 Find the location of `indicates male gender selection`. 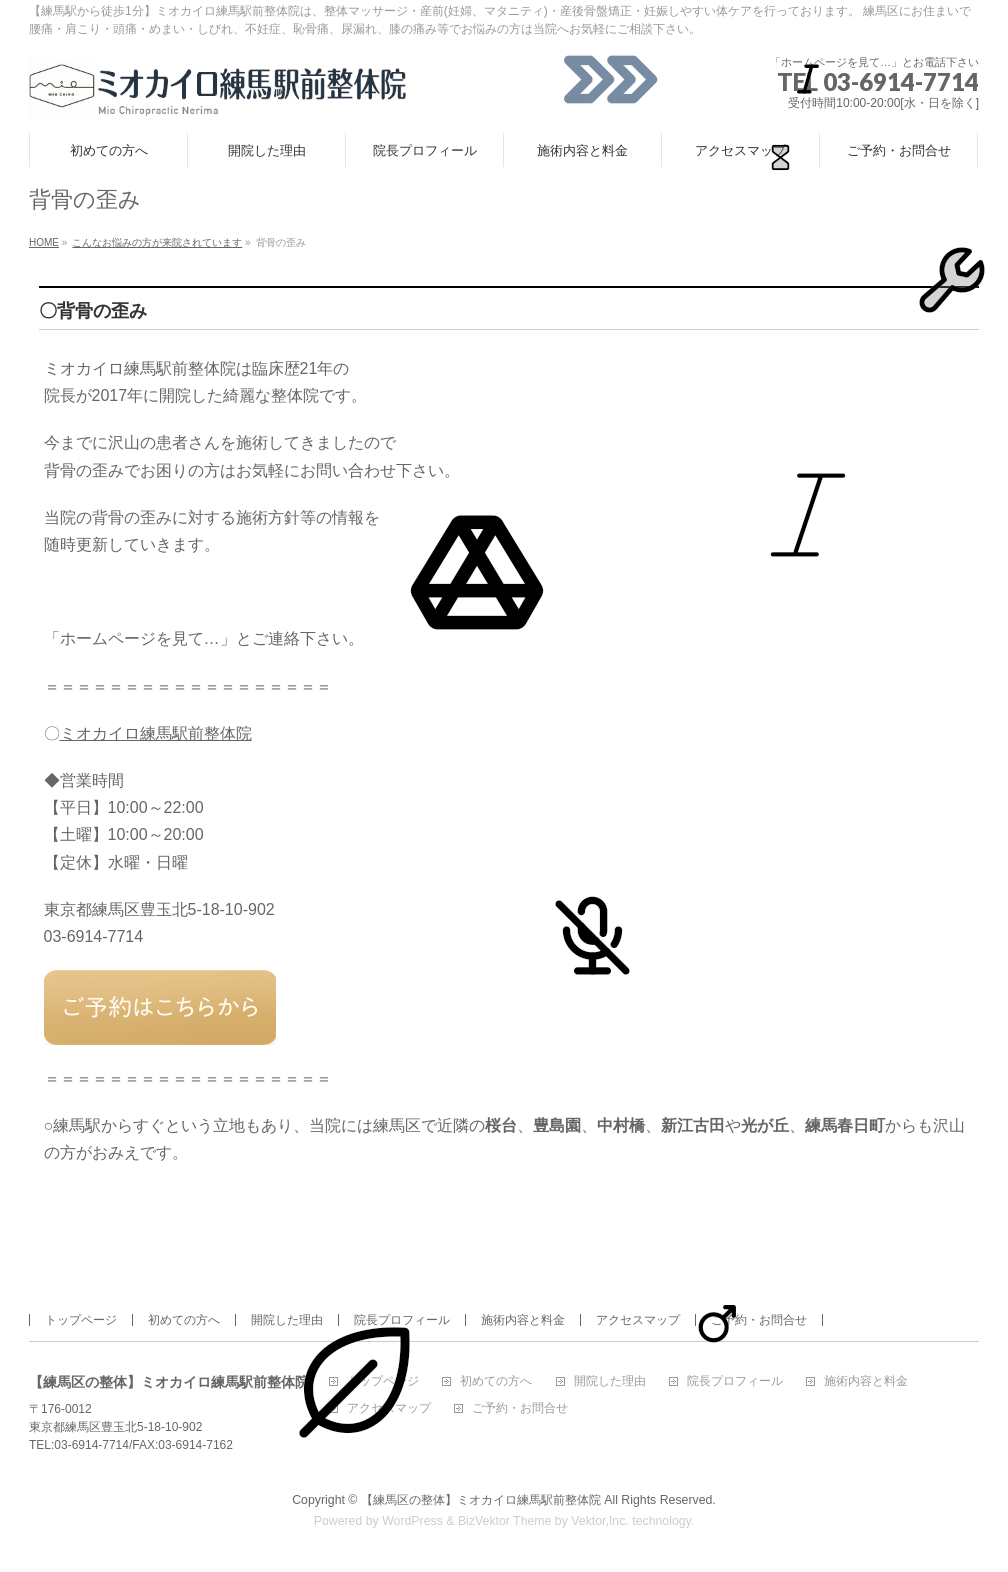

indicates male gender selection is located at coordinates (718, 1323).